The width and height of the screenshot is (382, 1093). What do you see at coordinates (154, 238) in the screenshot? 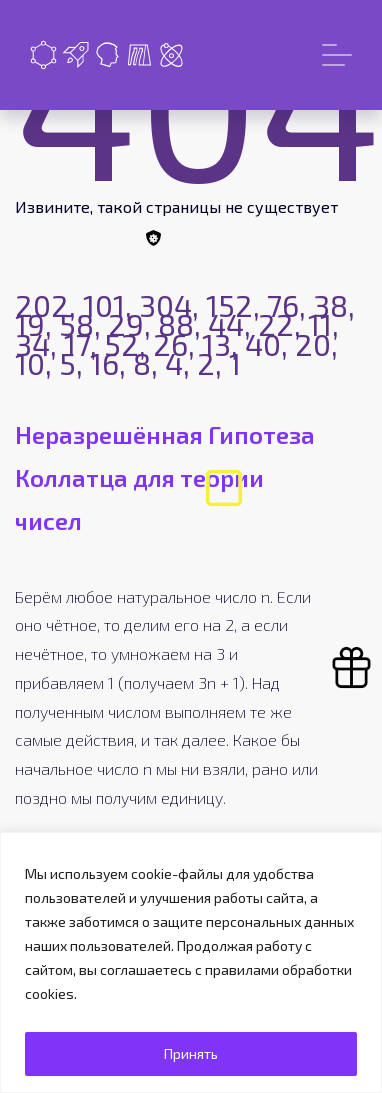
I see `virus protection or antivirus security status` at bounding box center [154, 238].